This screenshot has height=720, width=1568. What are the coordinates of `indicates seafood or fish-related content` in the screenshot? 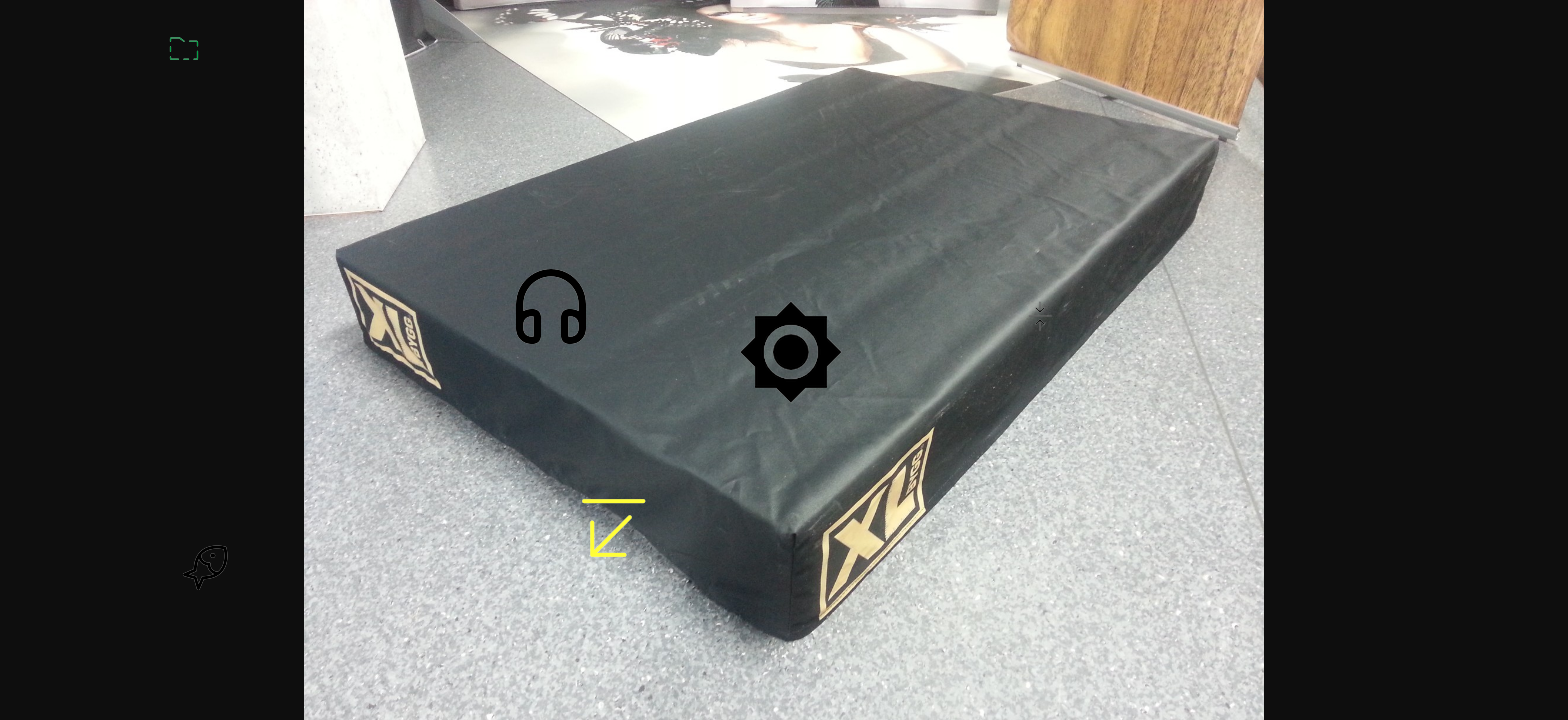 It's located at (207, 565).